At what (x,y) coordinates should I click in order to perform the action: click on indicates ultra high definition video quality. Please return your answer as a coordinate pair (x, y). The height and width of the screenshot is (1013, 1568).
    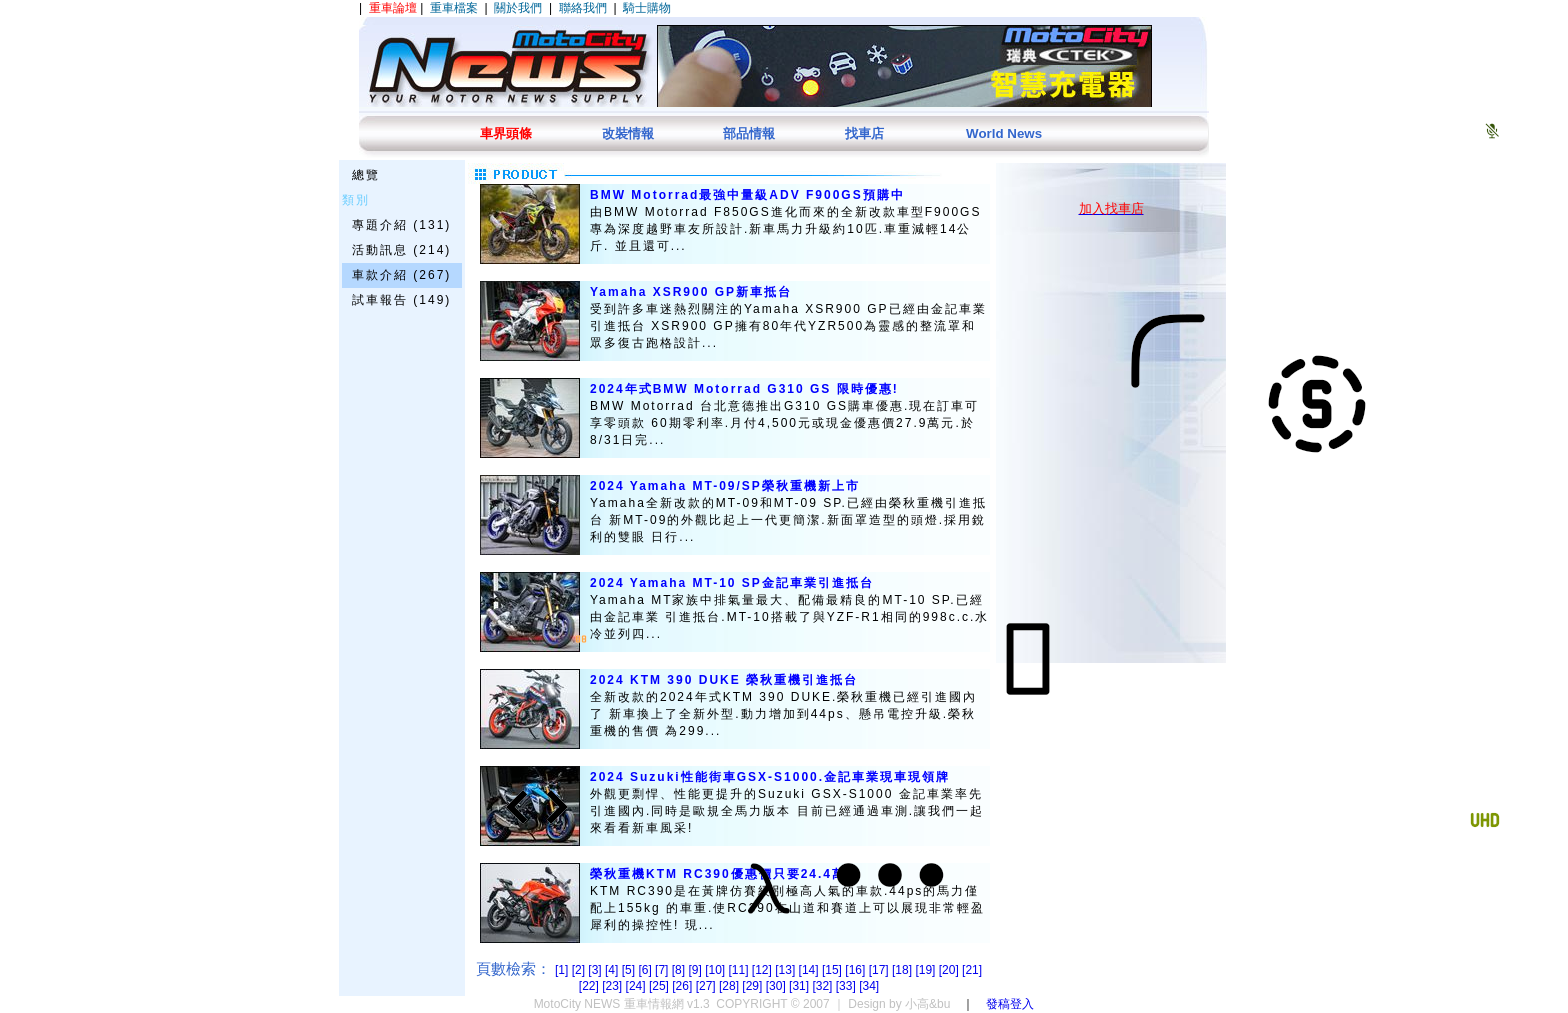
    Looking at the image, I should click on (1485, 820).